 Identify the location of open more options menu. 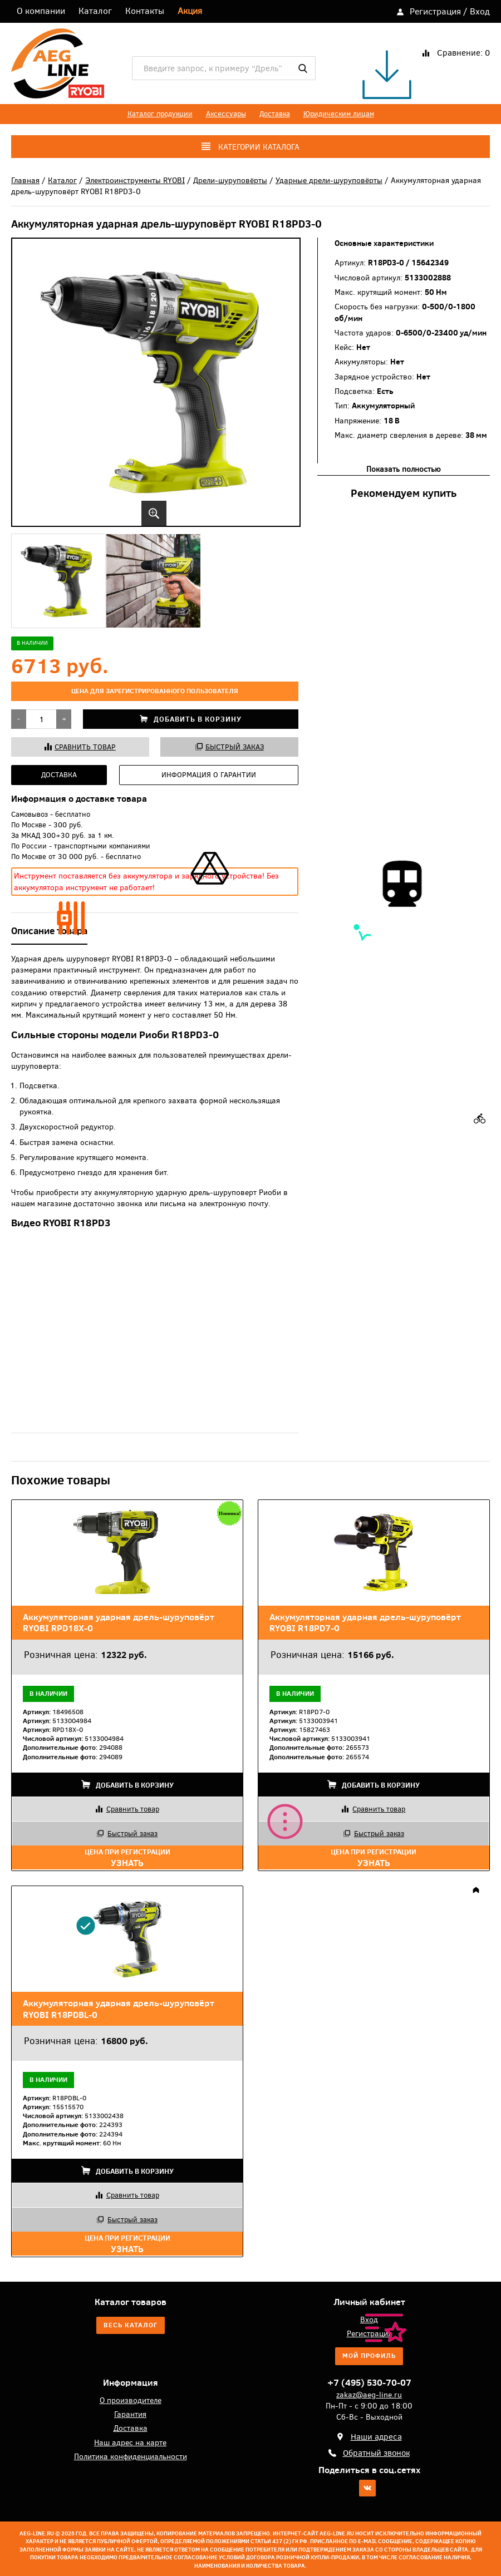
(285, 1822).